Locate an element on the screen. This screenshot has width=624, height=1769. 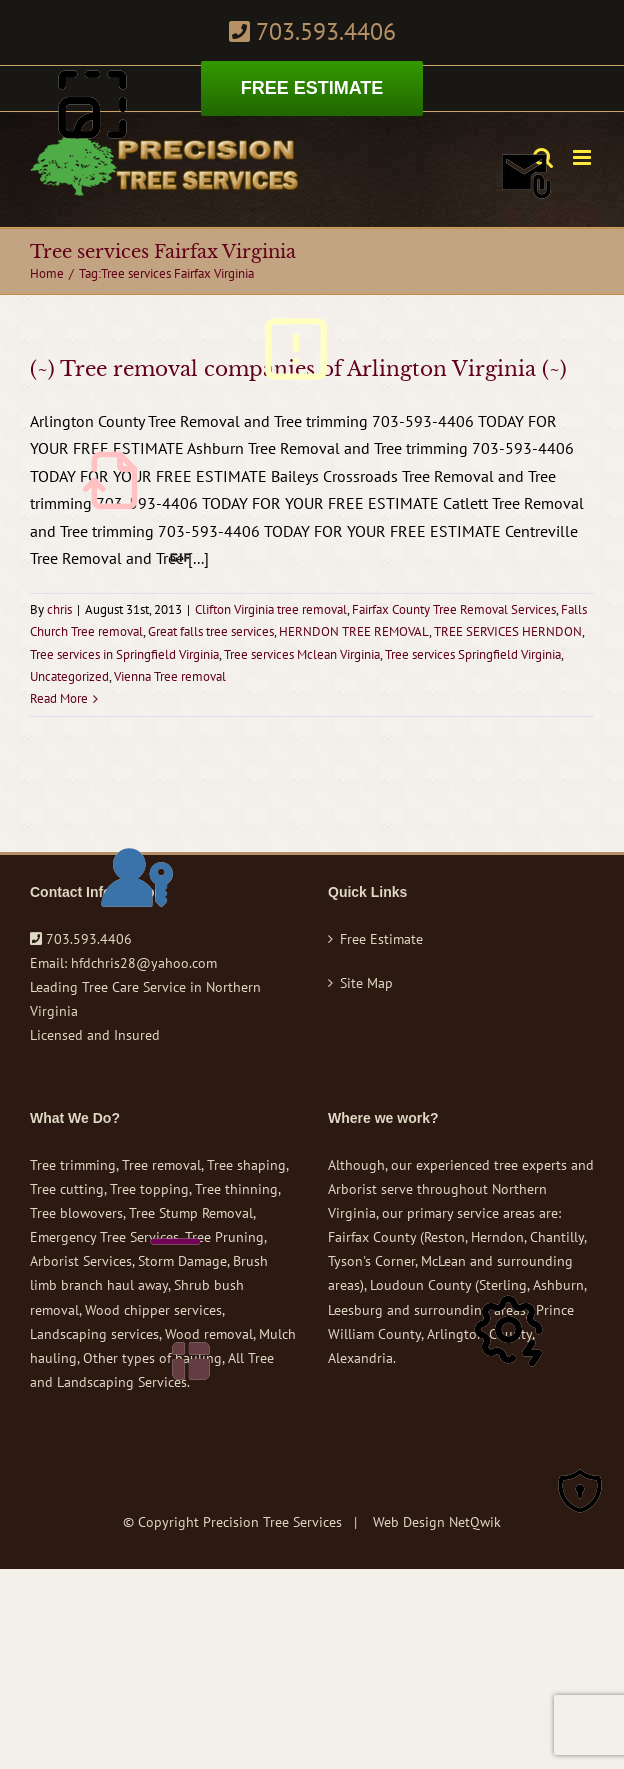
access power or performance settings is located at coordinates (508, 1329).